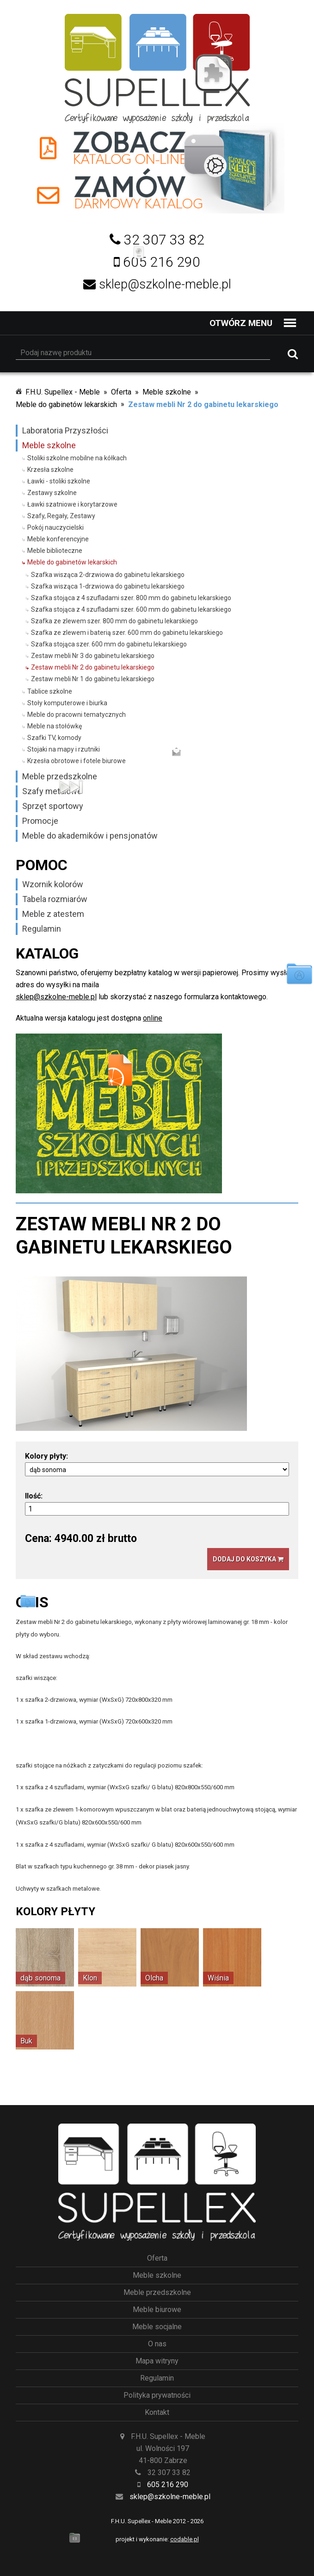  Describe the element at coordinates (74, 2538) in the screenshot. I see `open your videos folder` at that location.